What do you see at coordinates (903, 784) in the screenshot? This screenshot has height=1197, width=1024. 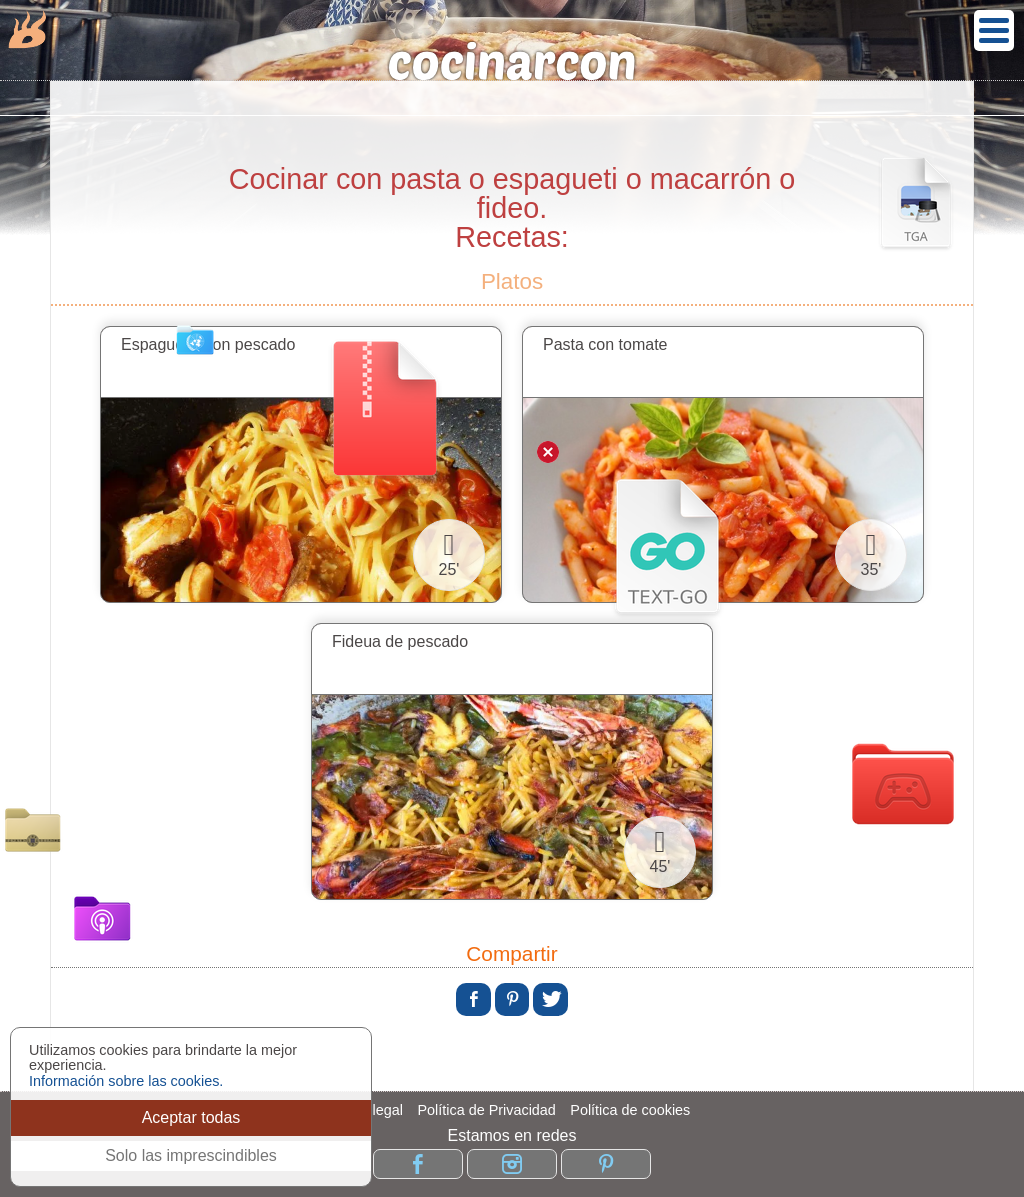 I see `open your games folder` at bounding box center [903, 784].